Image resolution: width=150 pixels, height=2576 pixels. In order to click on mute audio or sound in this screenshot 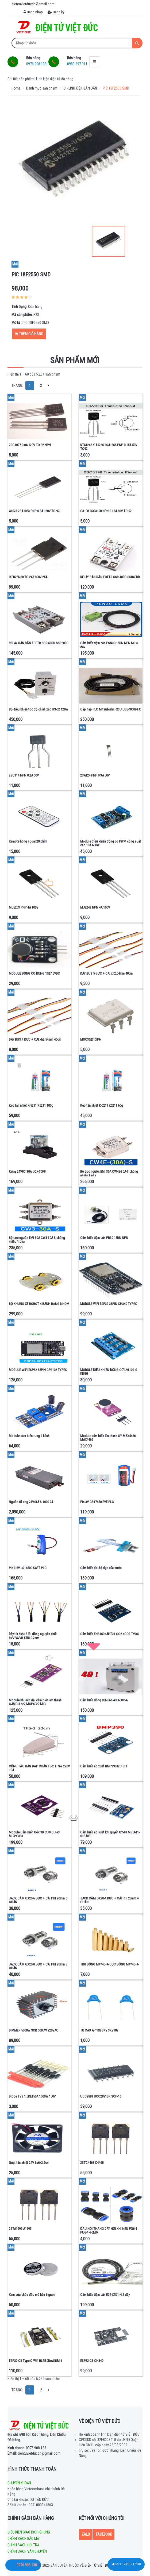, I will do `click(49, 1658)`.